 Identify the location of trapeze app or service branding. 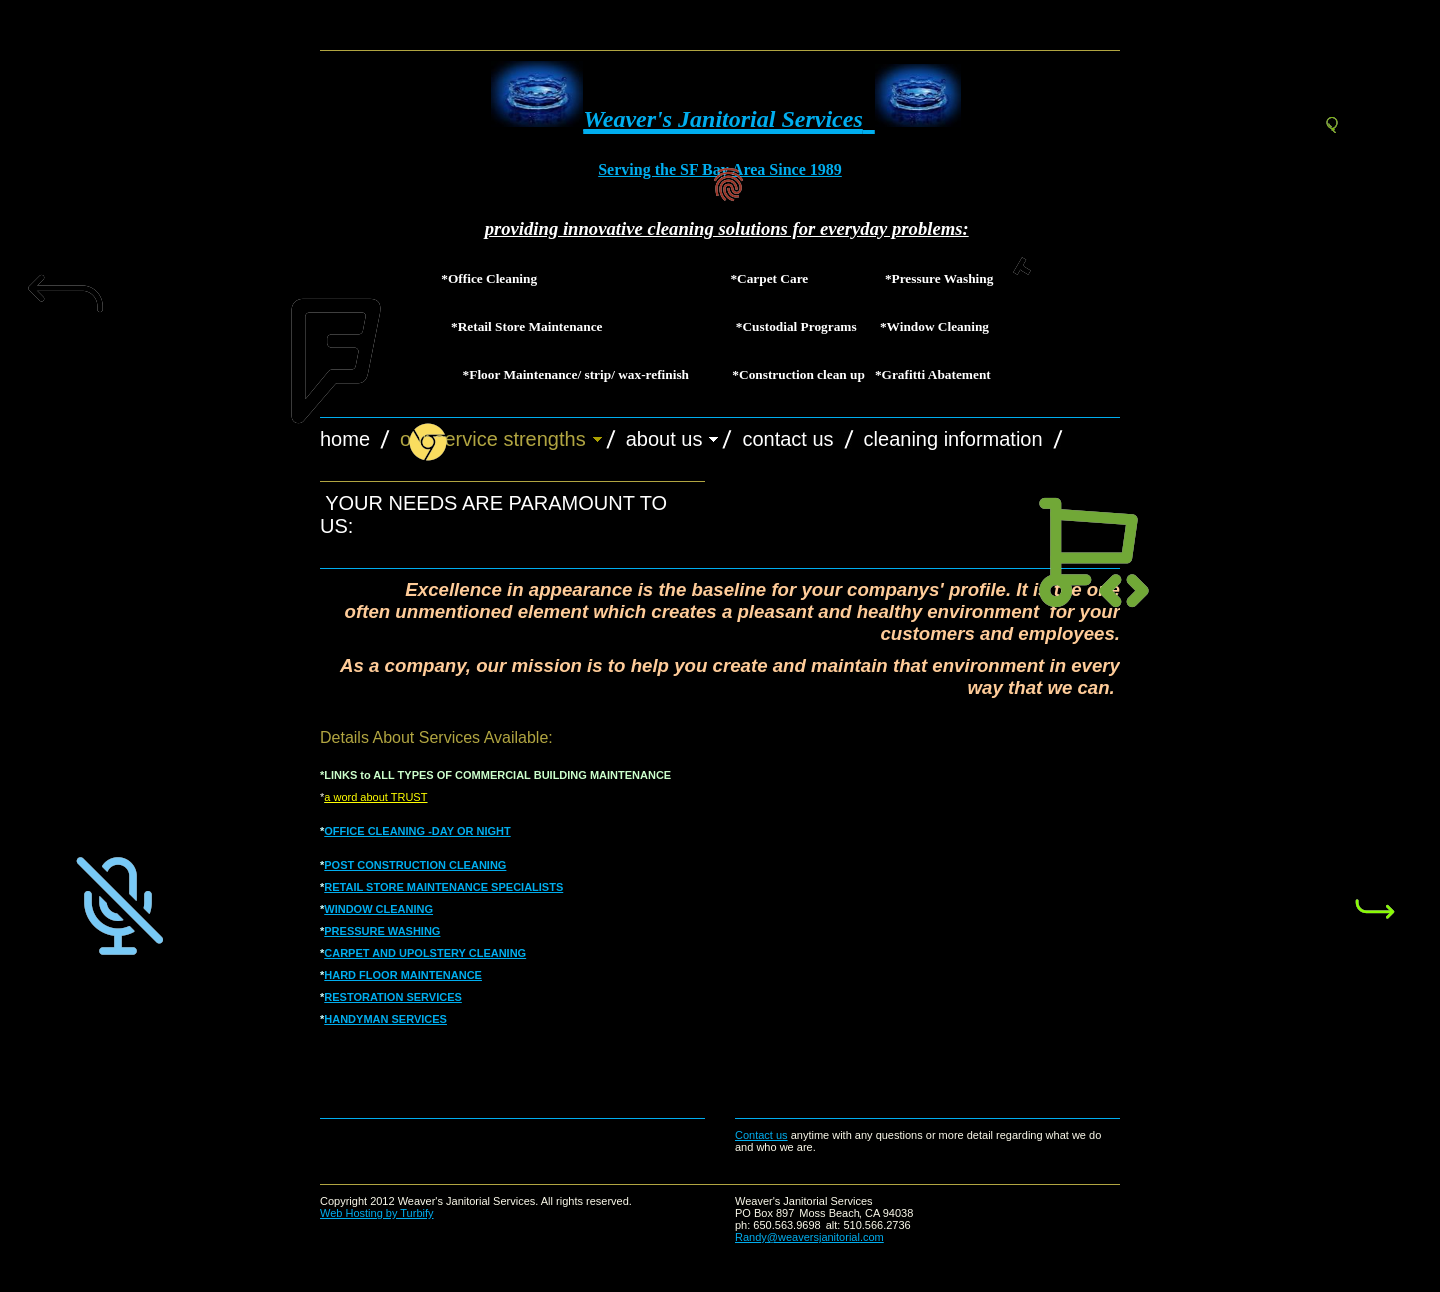
(1022, 266).